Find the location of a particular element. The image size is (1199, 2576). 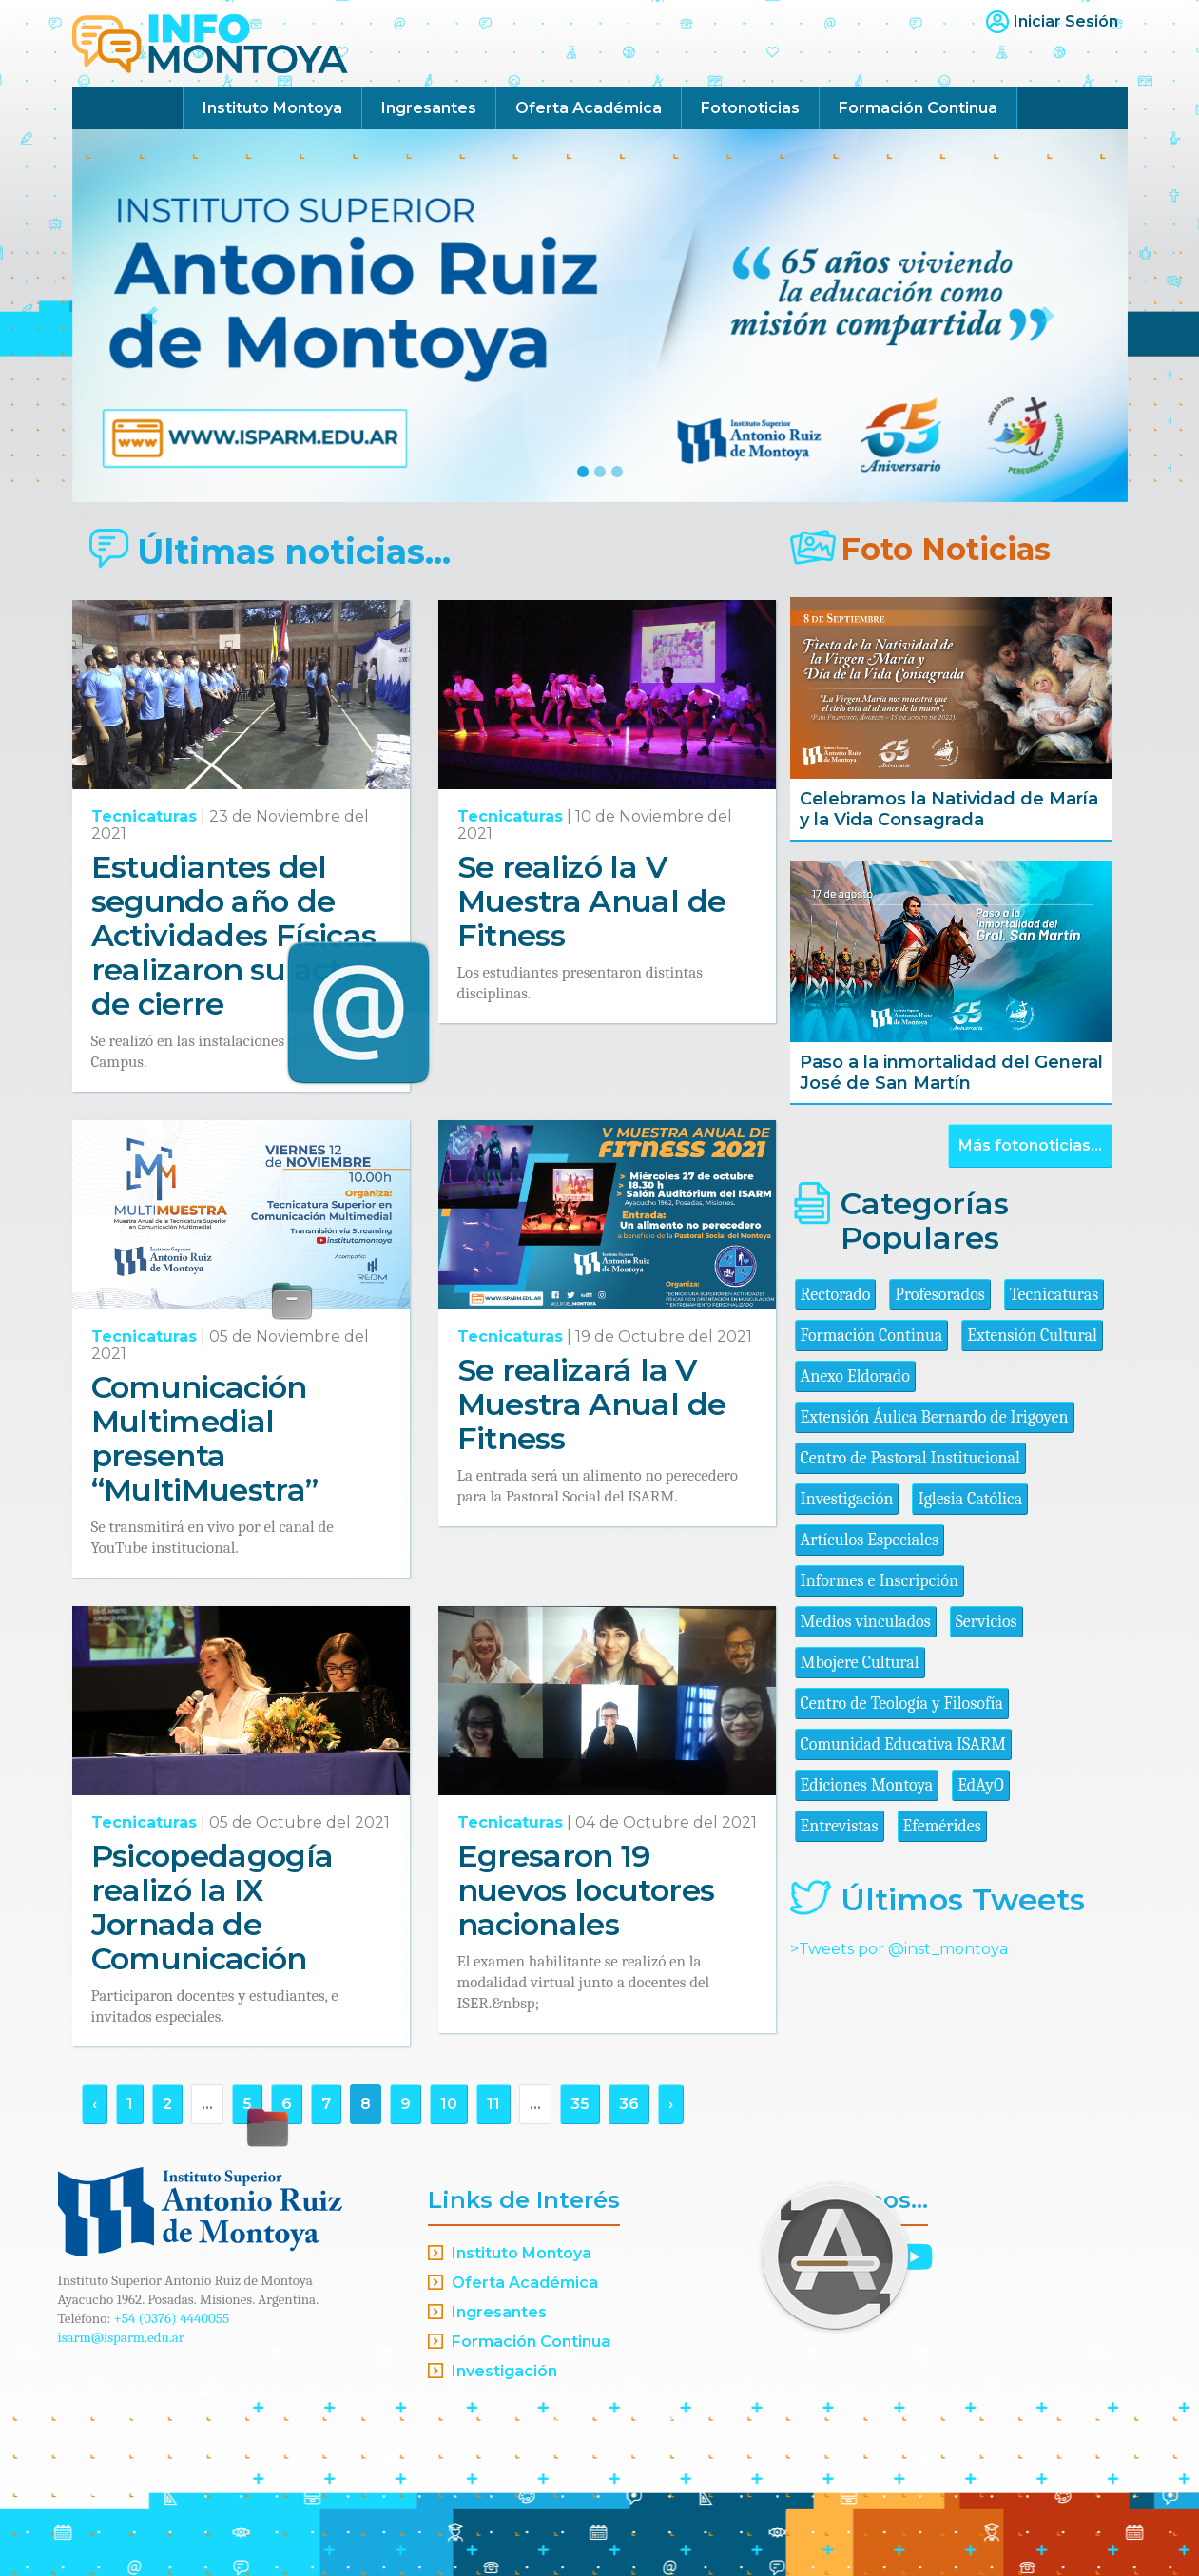

open the file manager application is located at coordinates (292, 1301).